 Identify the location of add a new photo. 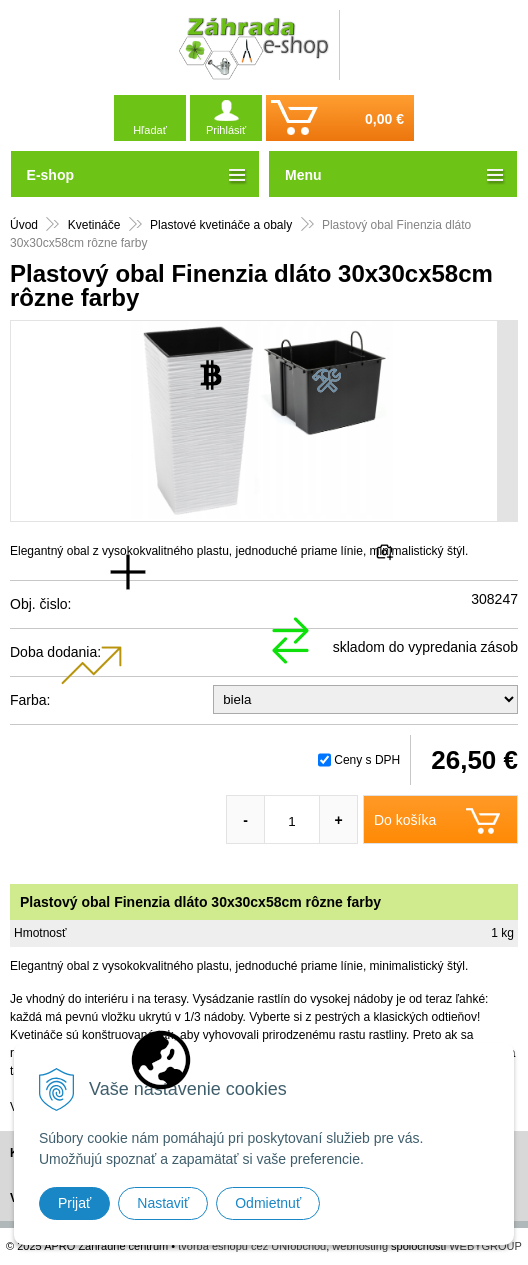
(384, 551).